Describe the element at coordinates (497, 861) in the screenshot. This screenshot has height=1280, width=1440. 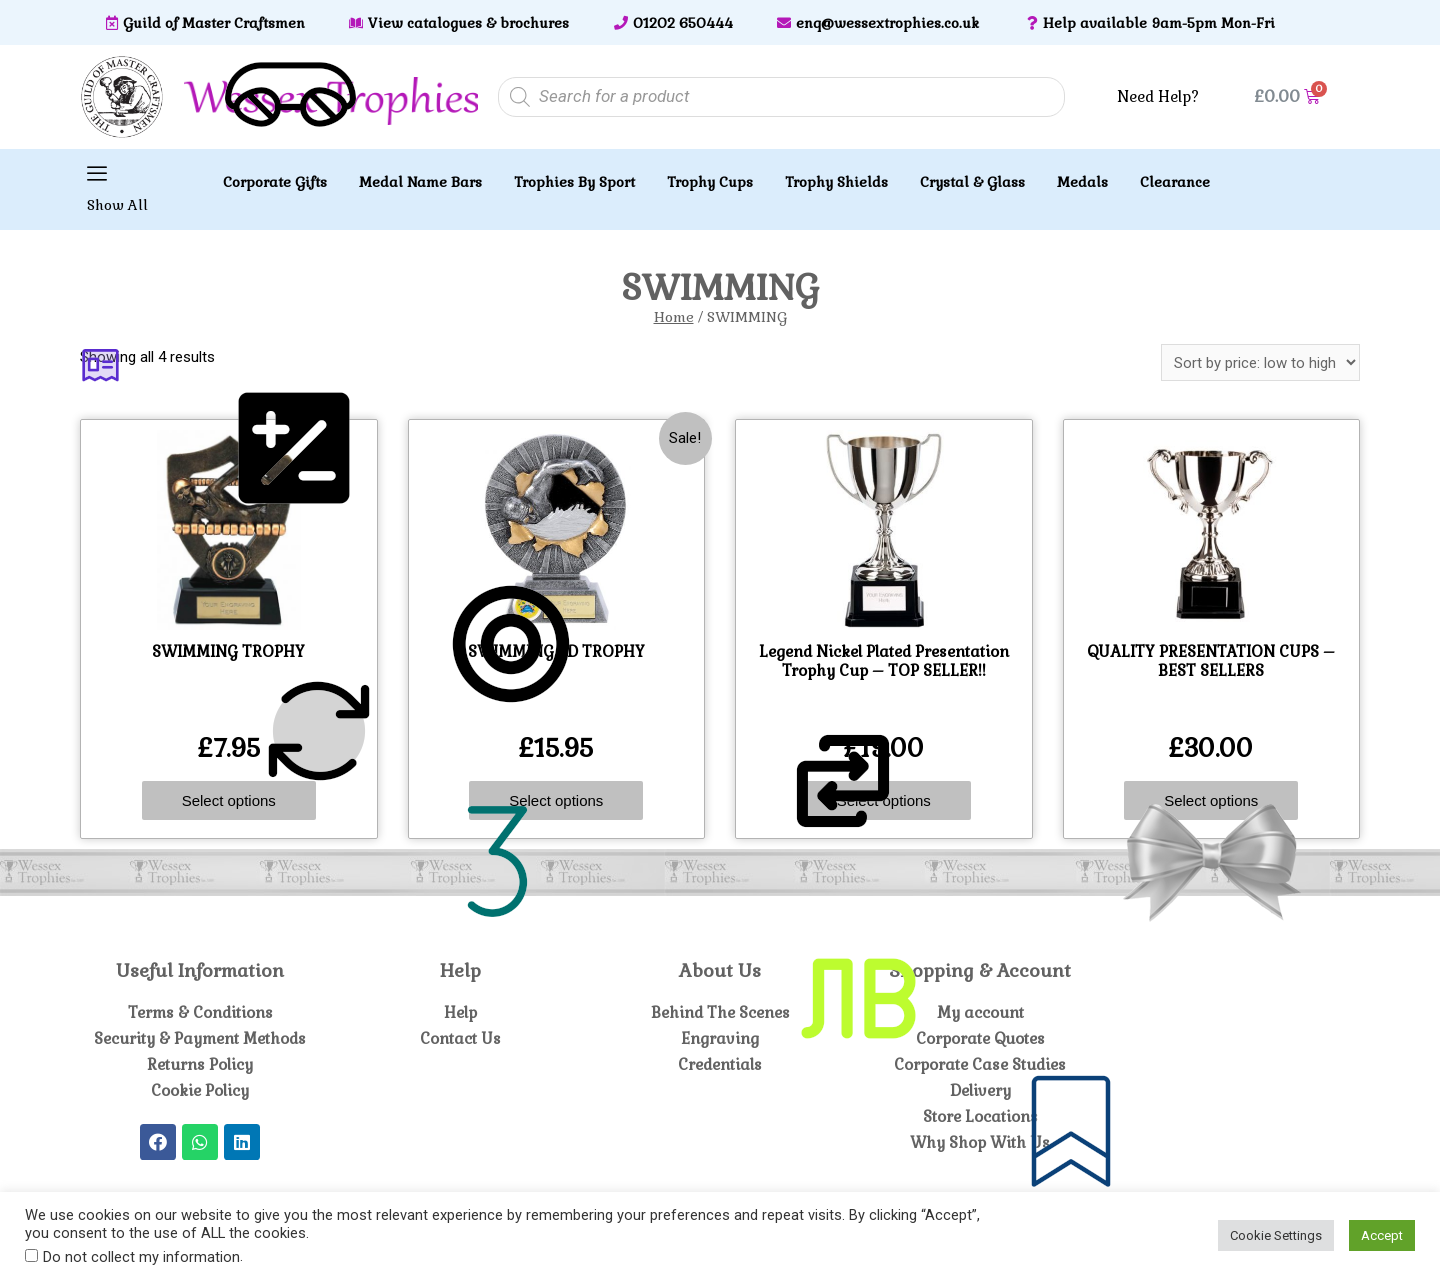
I see `indicates step three in a multi-step process` at that location.